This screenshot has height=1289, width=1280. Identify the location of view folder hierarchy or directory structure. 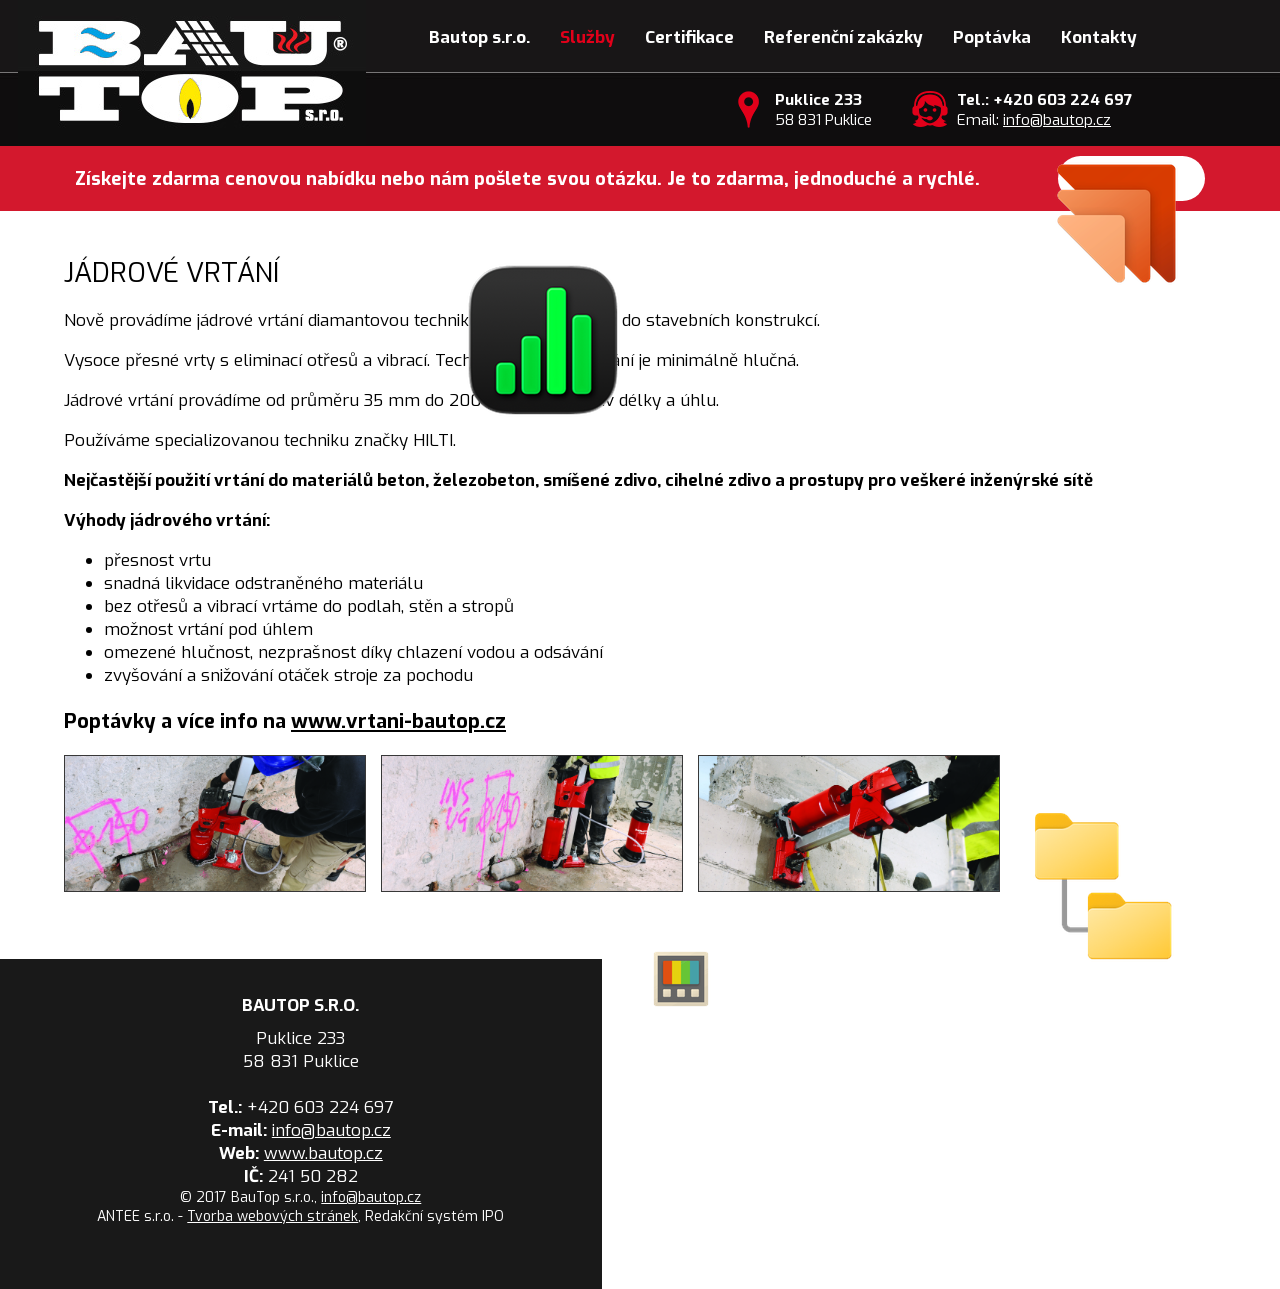
(1107, 885).